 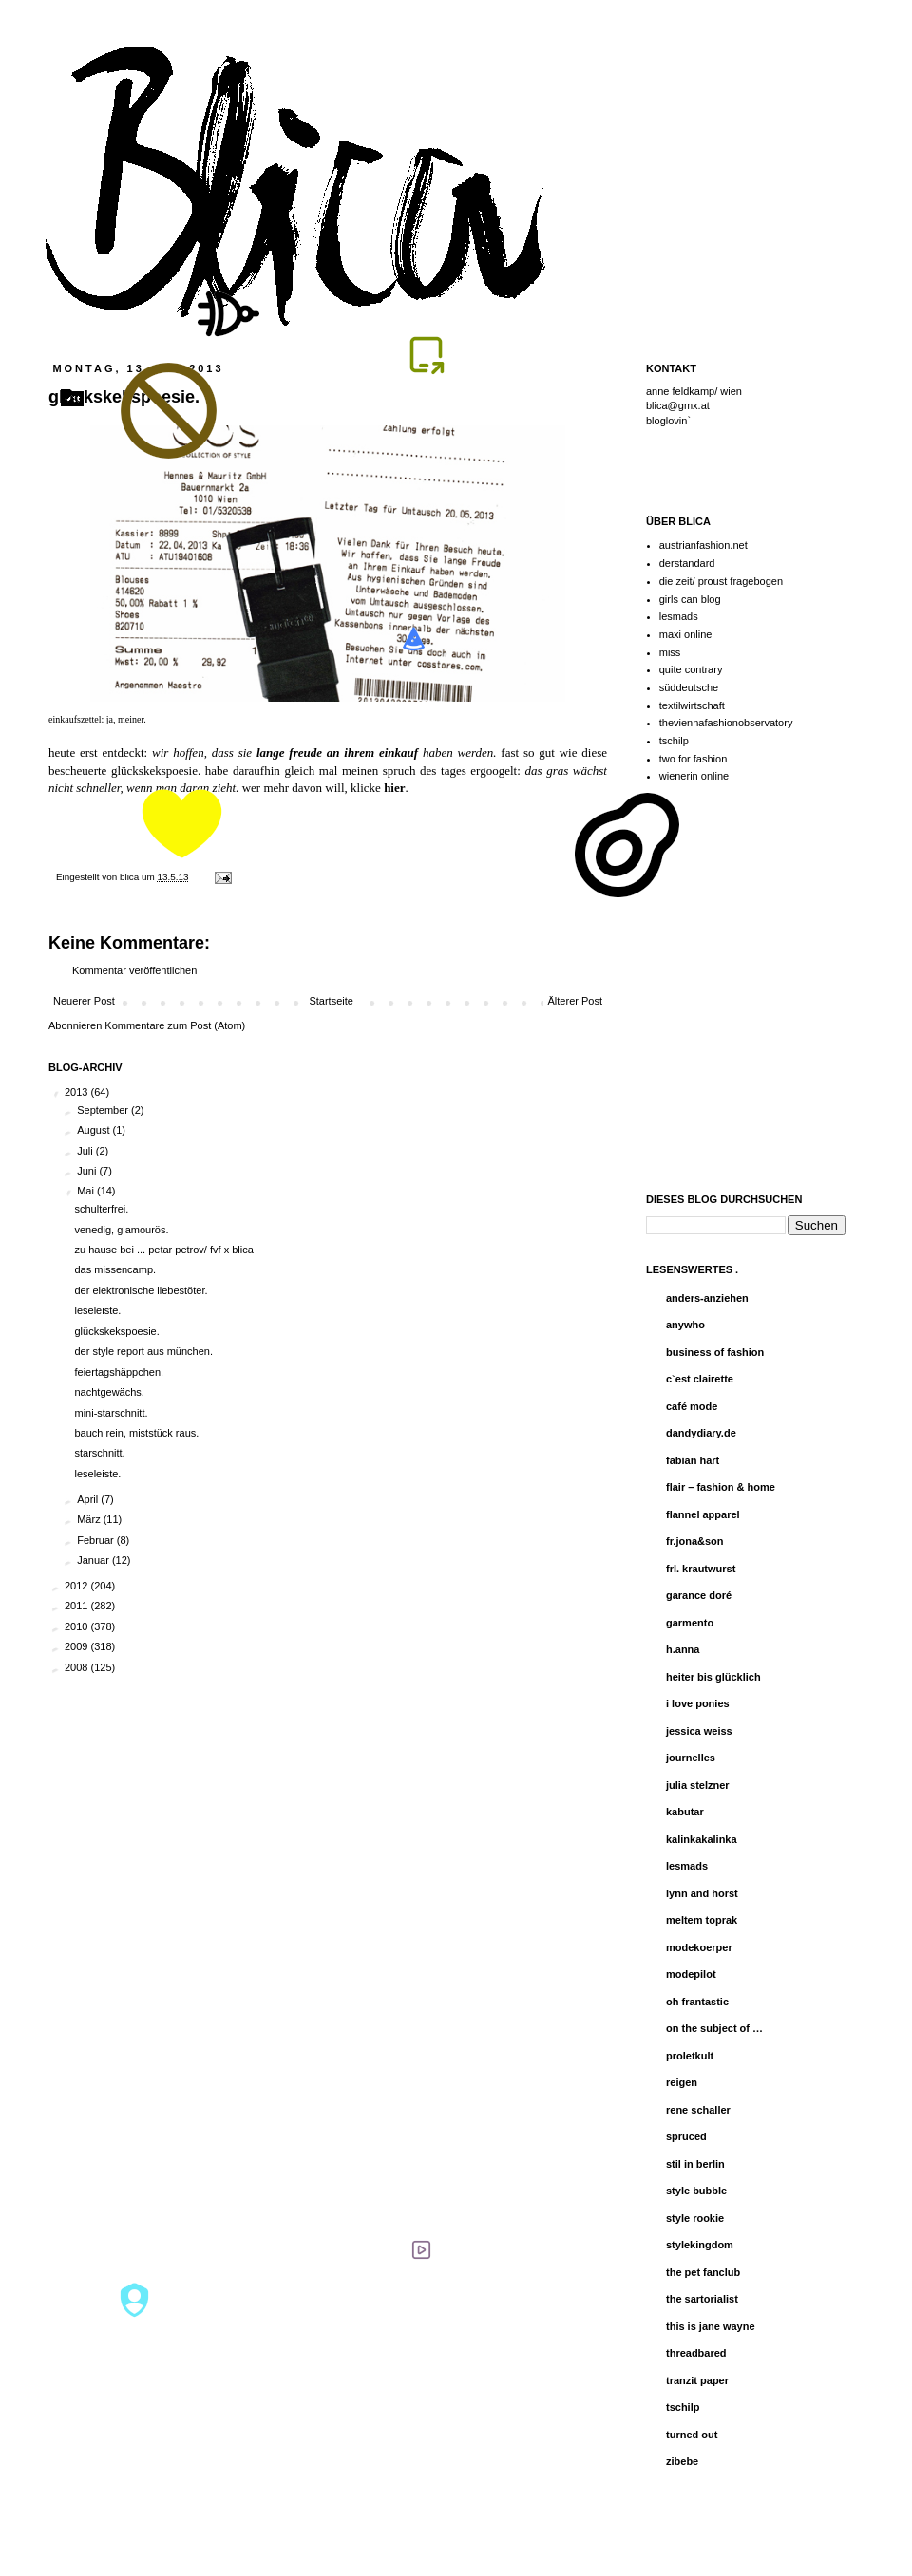 I want to click on indicates an item has been liked or favorited, so click(x=181, y=823).